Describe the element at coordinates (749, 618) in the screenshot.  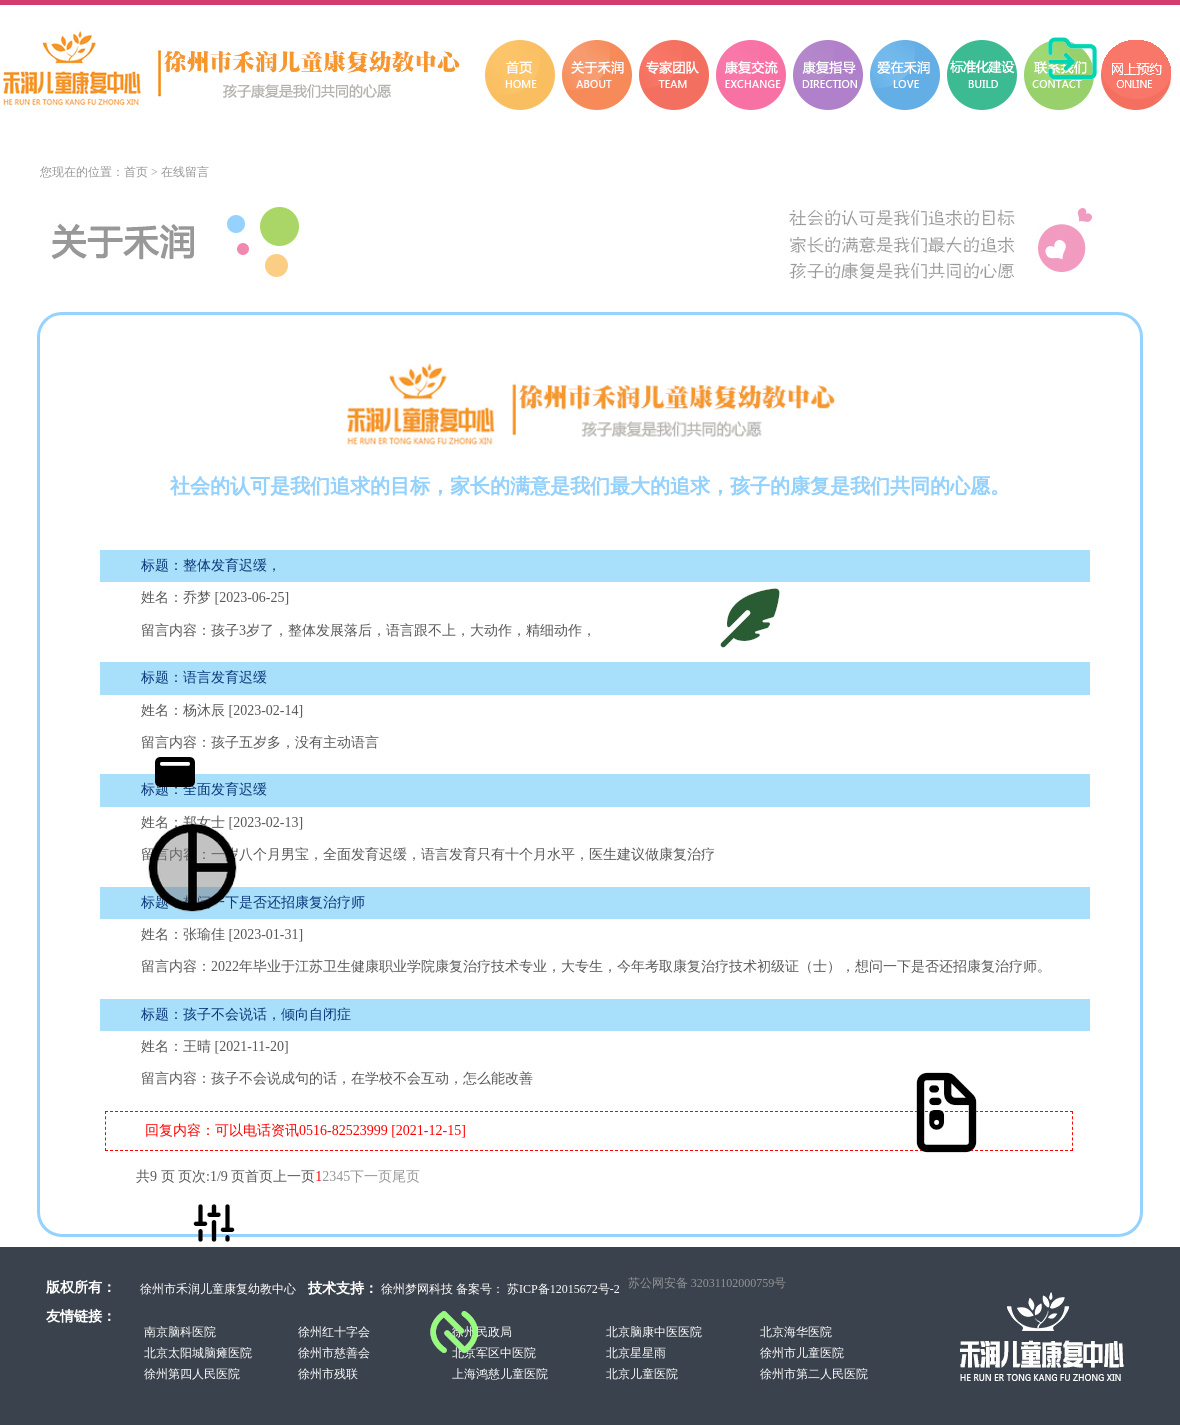
I see `compose a new message or note` at that location.